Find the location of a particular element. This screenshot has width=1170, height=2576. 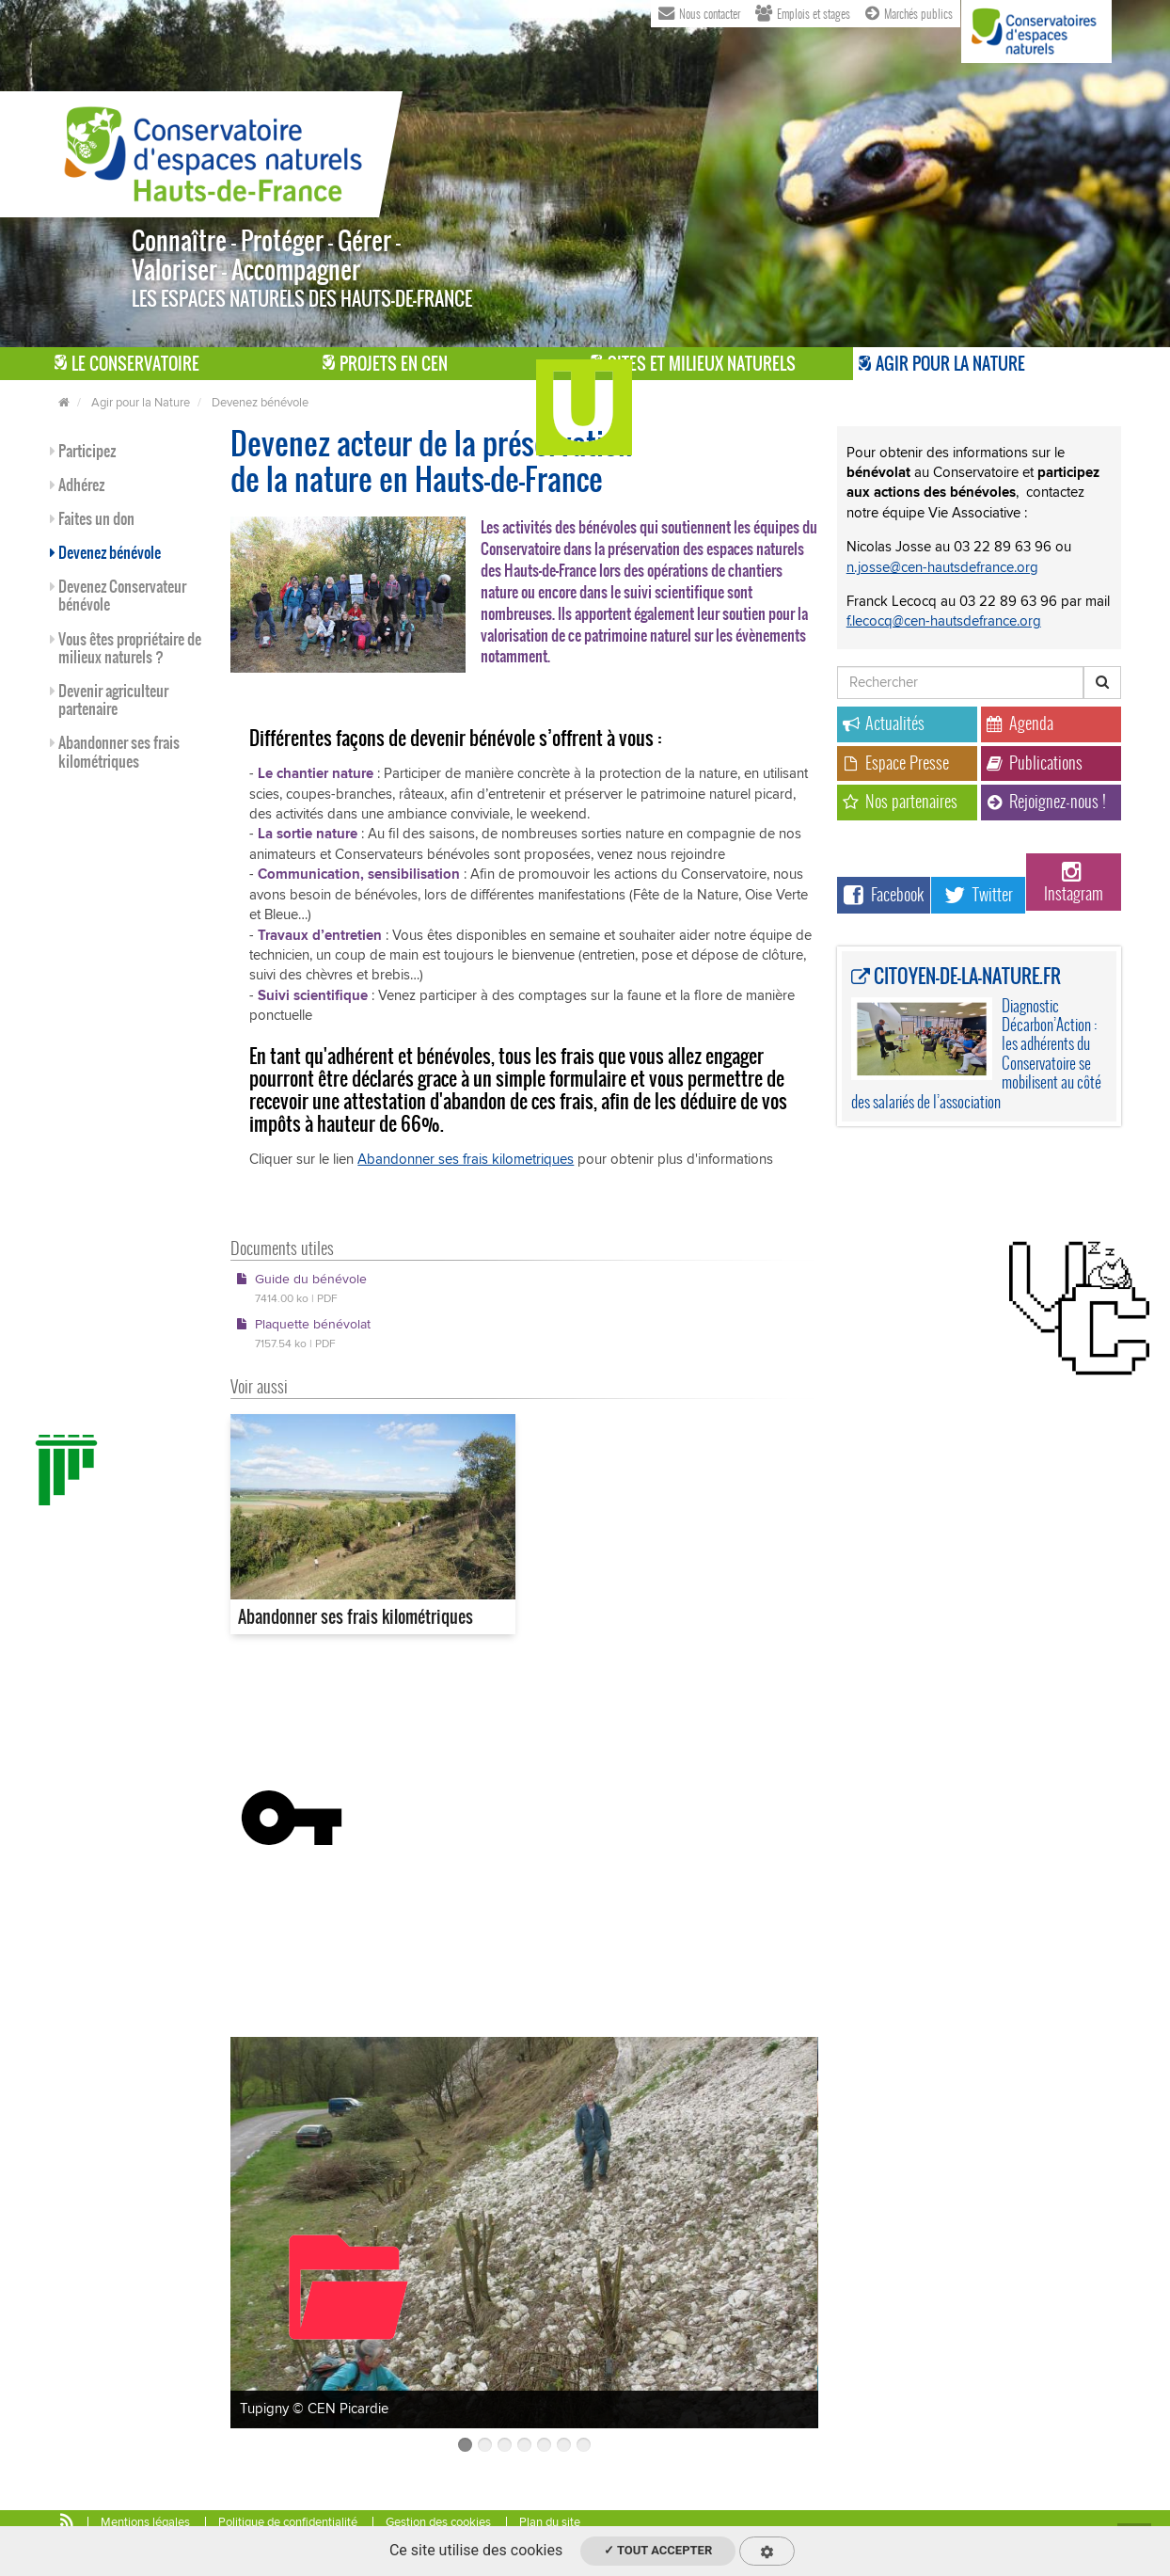

visit unpkg CDN service is located at coordinates (584, 407).